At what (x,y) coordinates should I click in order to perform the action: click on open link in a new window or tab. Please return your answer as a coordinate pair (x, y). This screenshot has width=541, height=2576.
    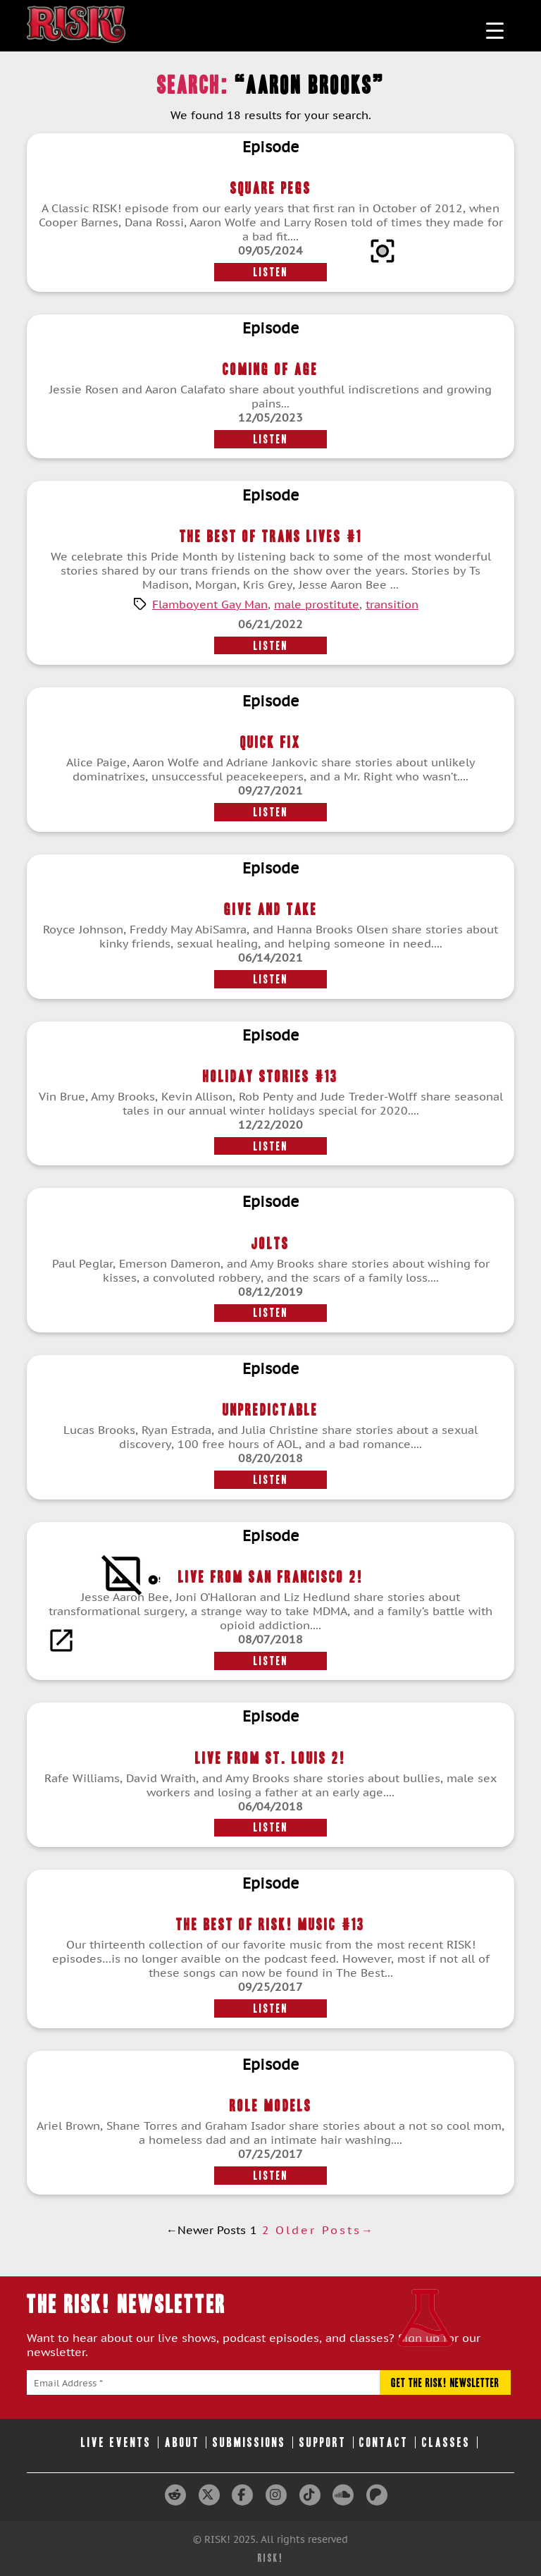
    Looking at the image, I should click on (61, 1640).